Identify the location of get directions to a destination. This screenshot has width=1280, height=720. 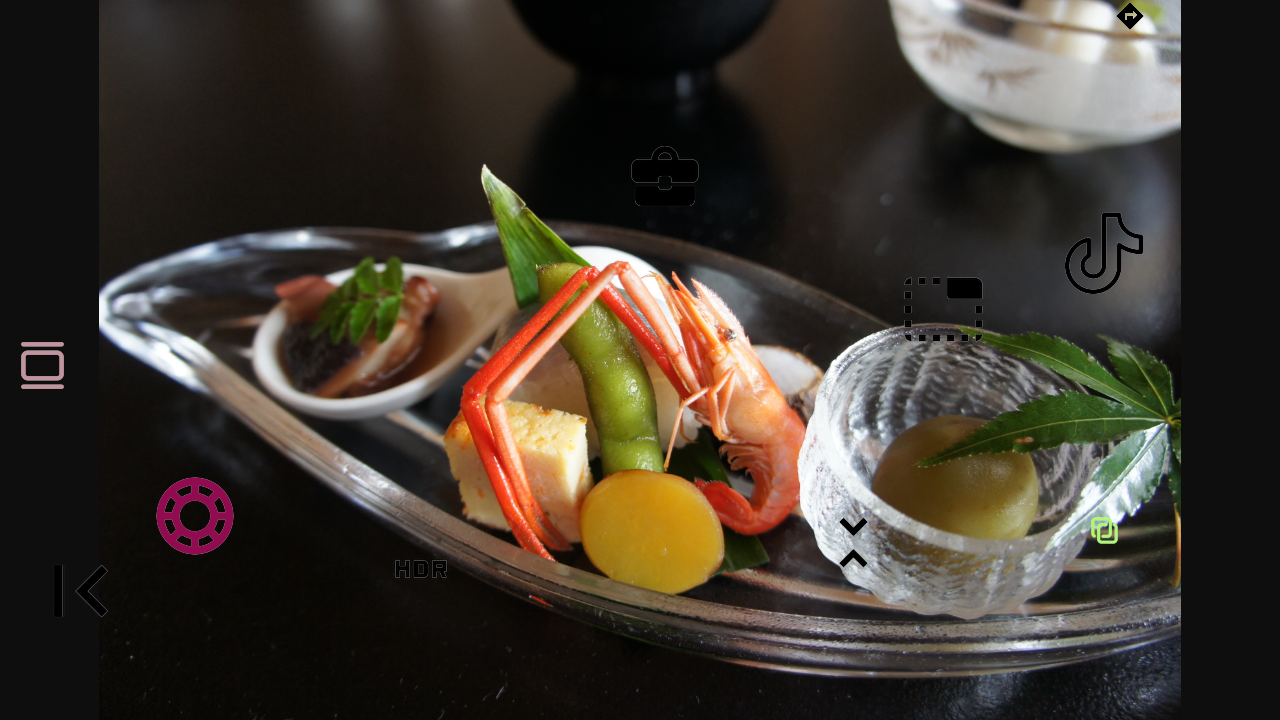
(1130, 16).